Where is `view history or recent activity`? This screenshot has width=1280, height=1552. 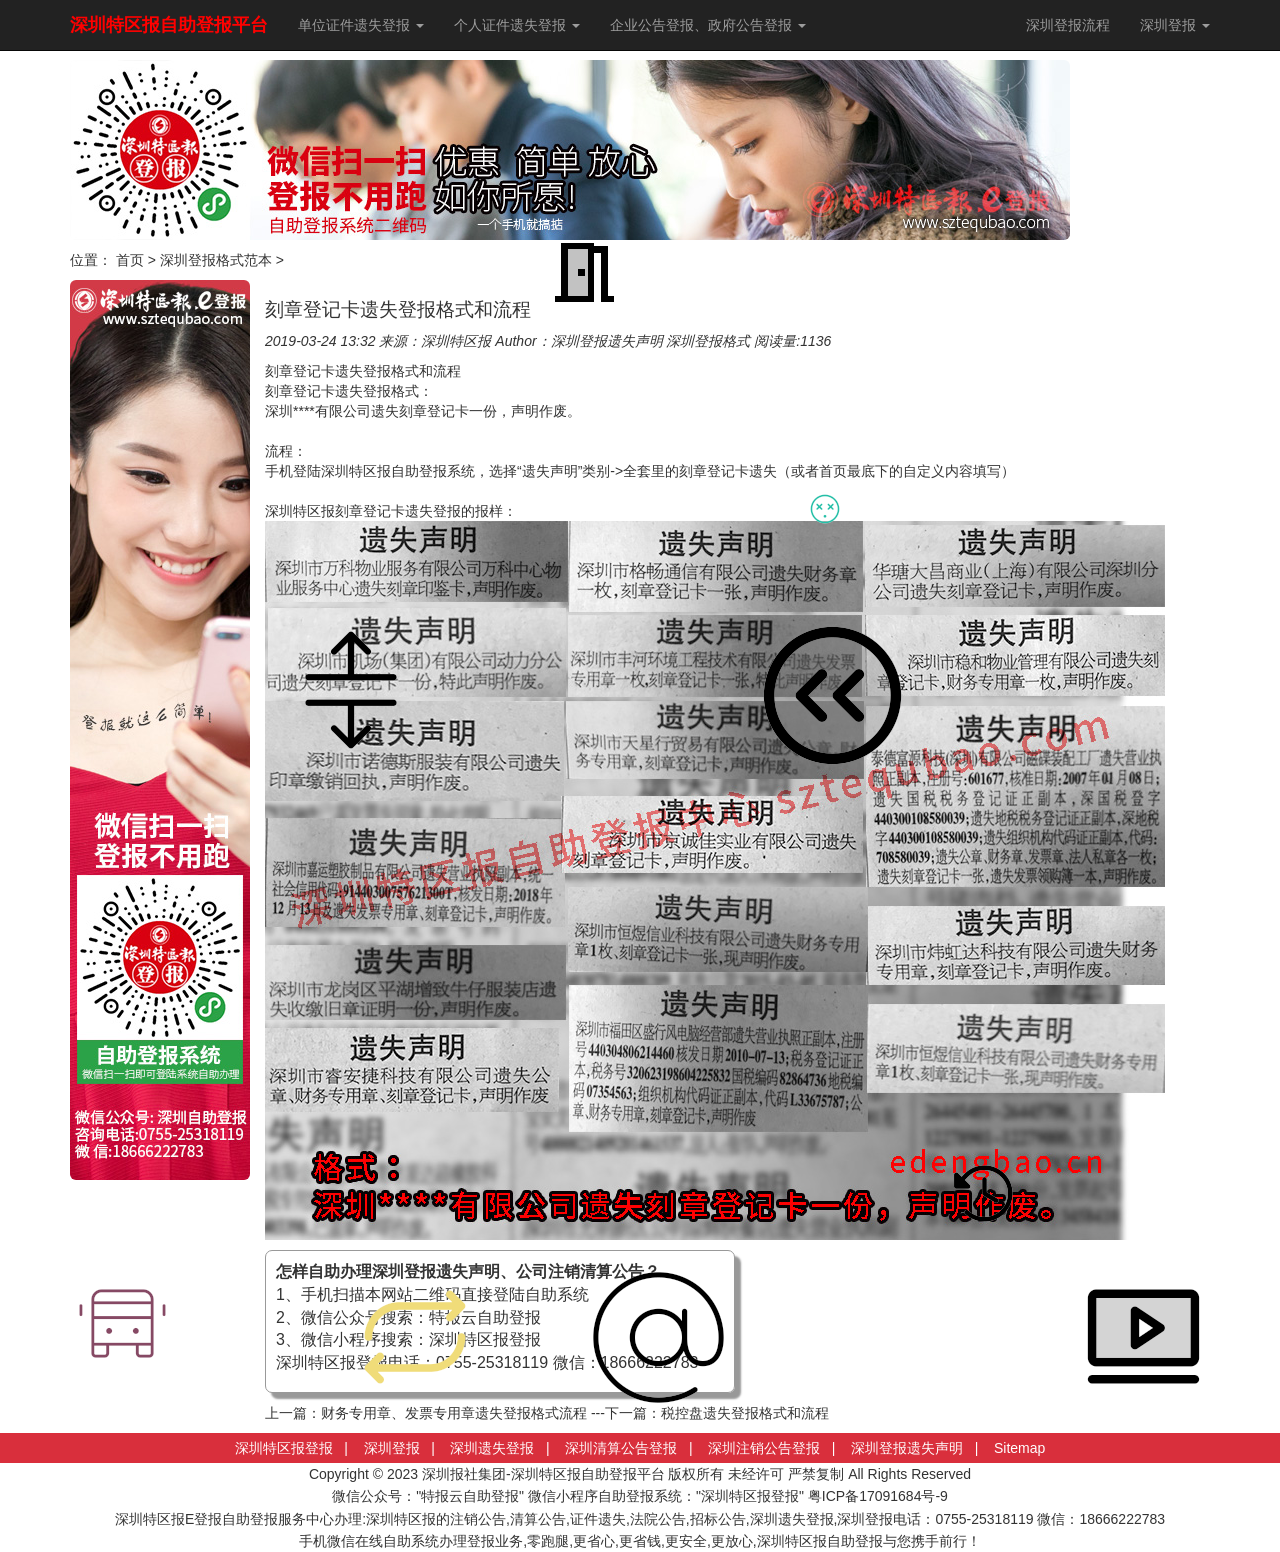 view history or recent activity is located at coordinates (984, 1193).